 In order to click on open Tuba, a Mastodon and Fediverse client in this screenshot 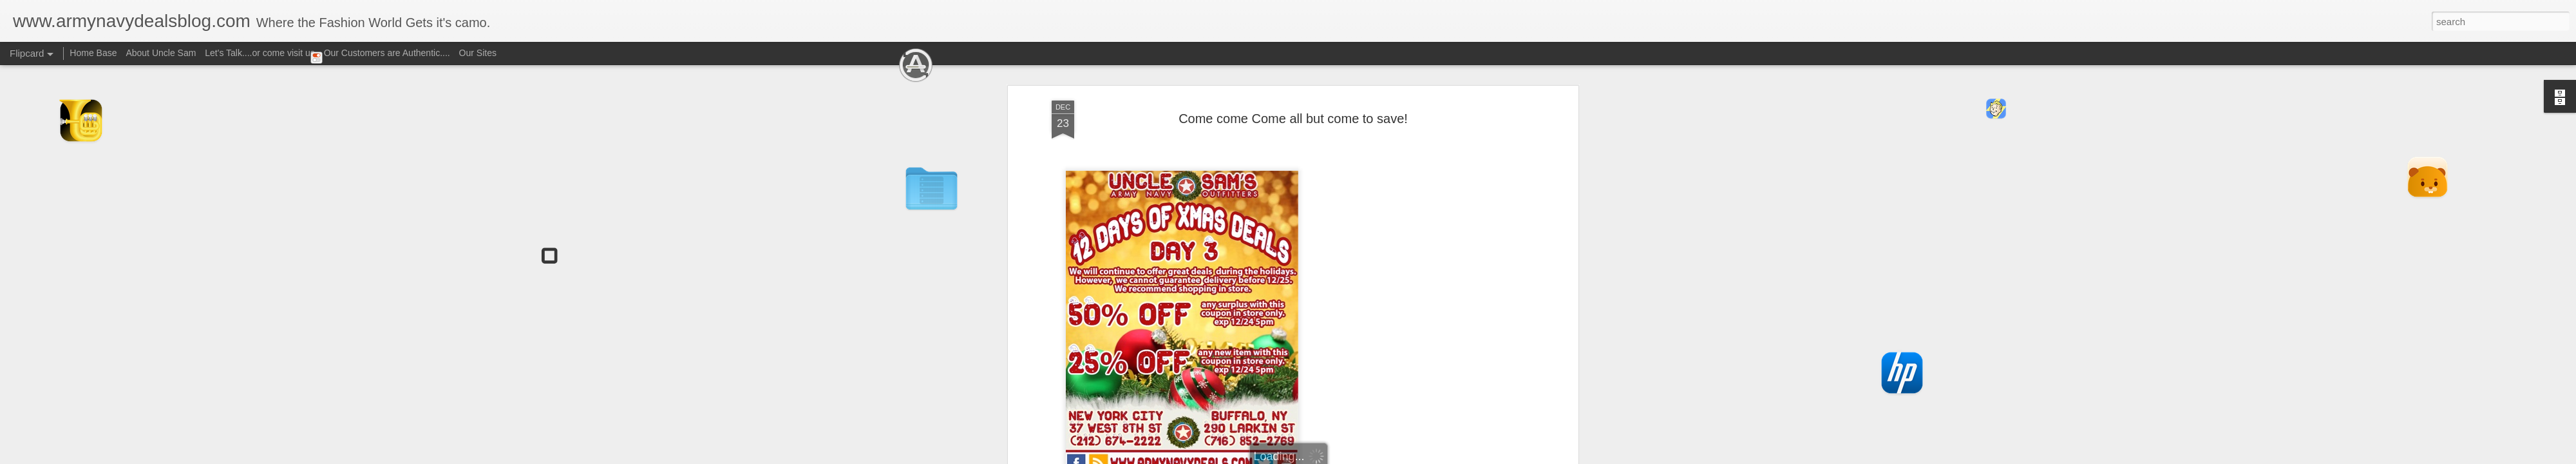, I will do `click(81, 121)`.